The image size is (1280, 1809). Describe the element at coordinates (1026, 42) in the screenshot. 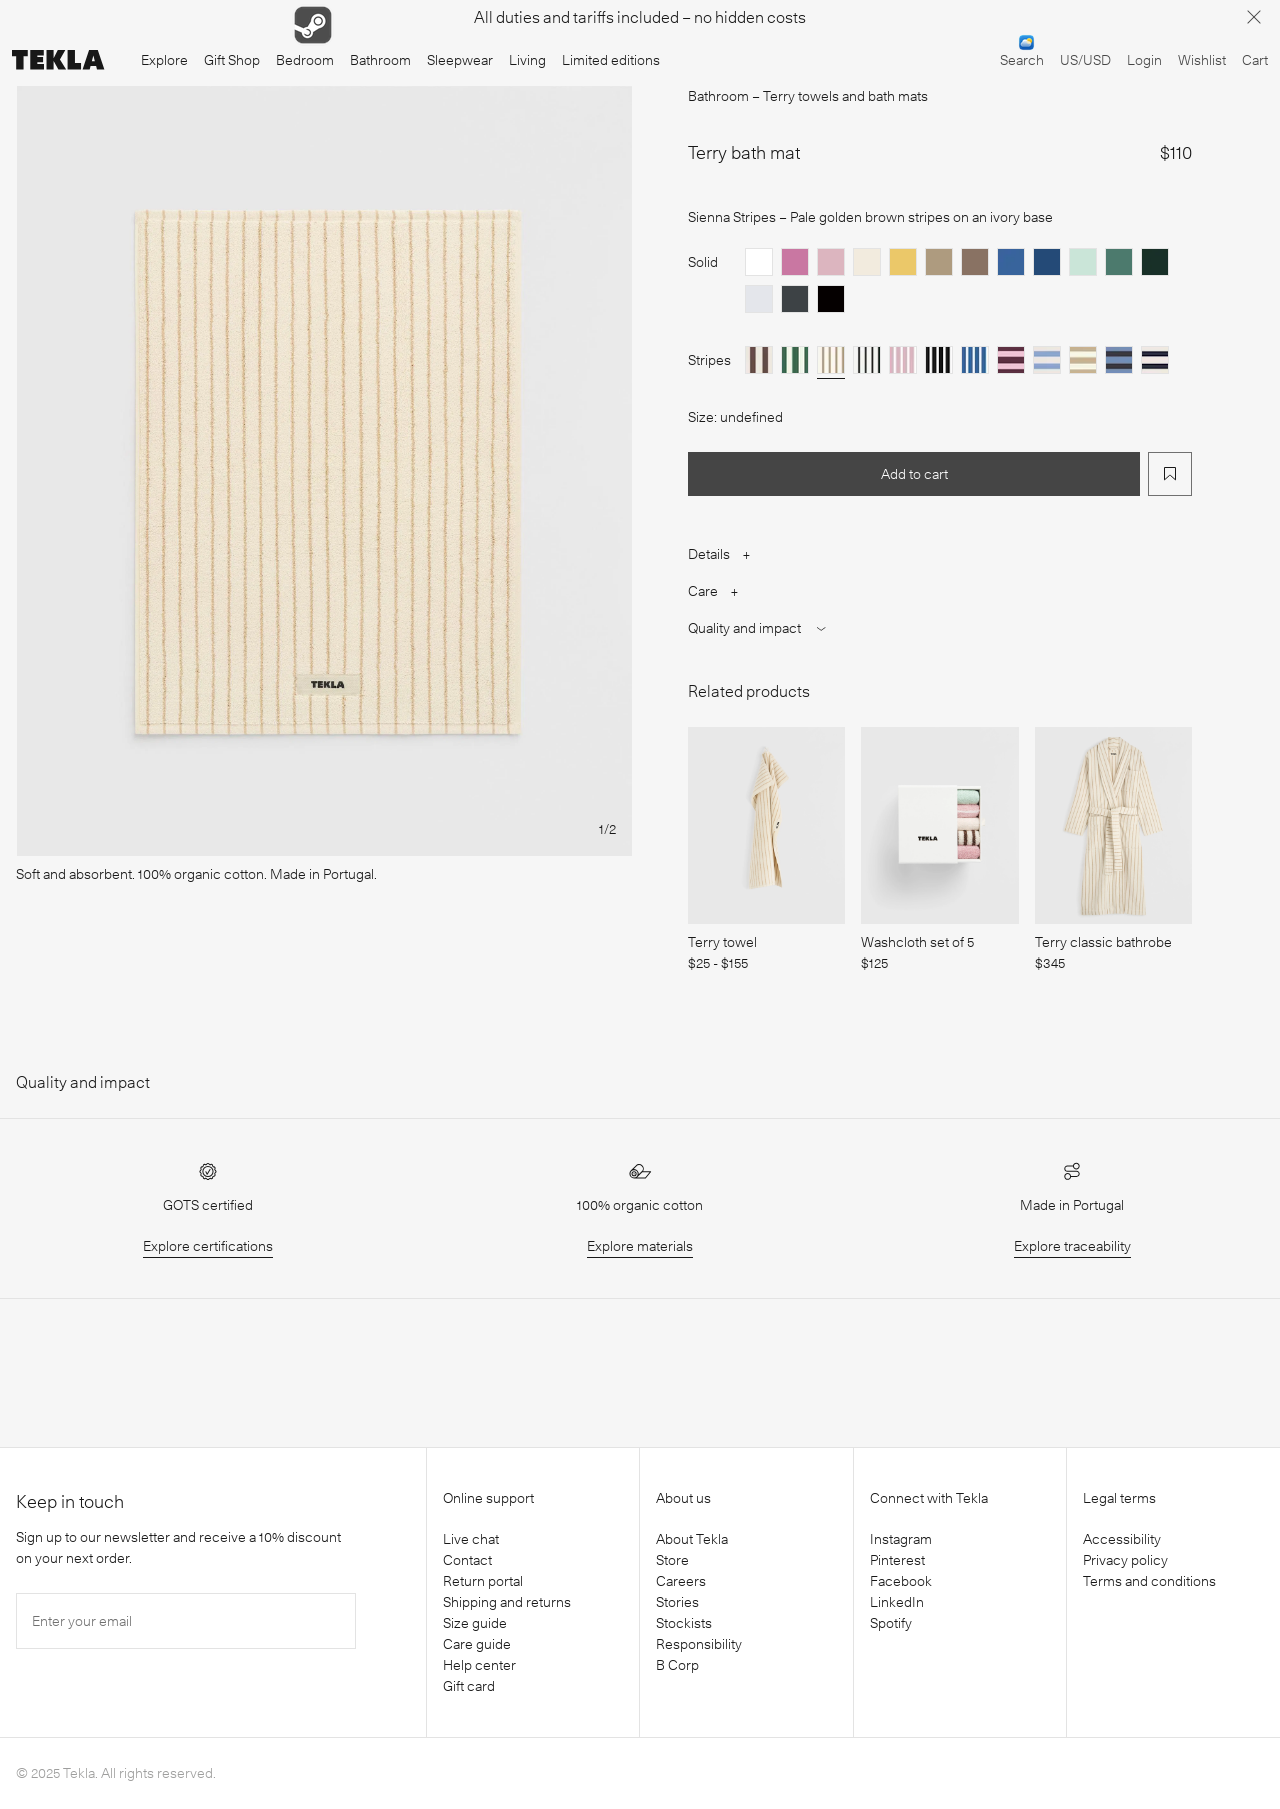

I see `open the weather app` at that location.